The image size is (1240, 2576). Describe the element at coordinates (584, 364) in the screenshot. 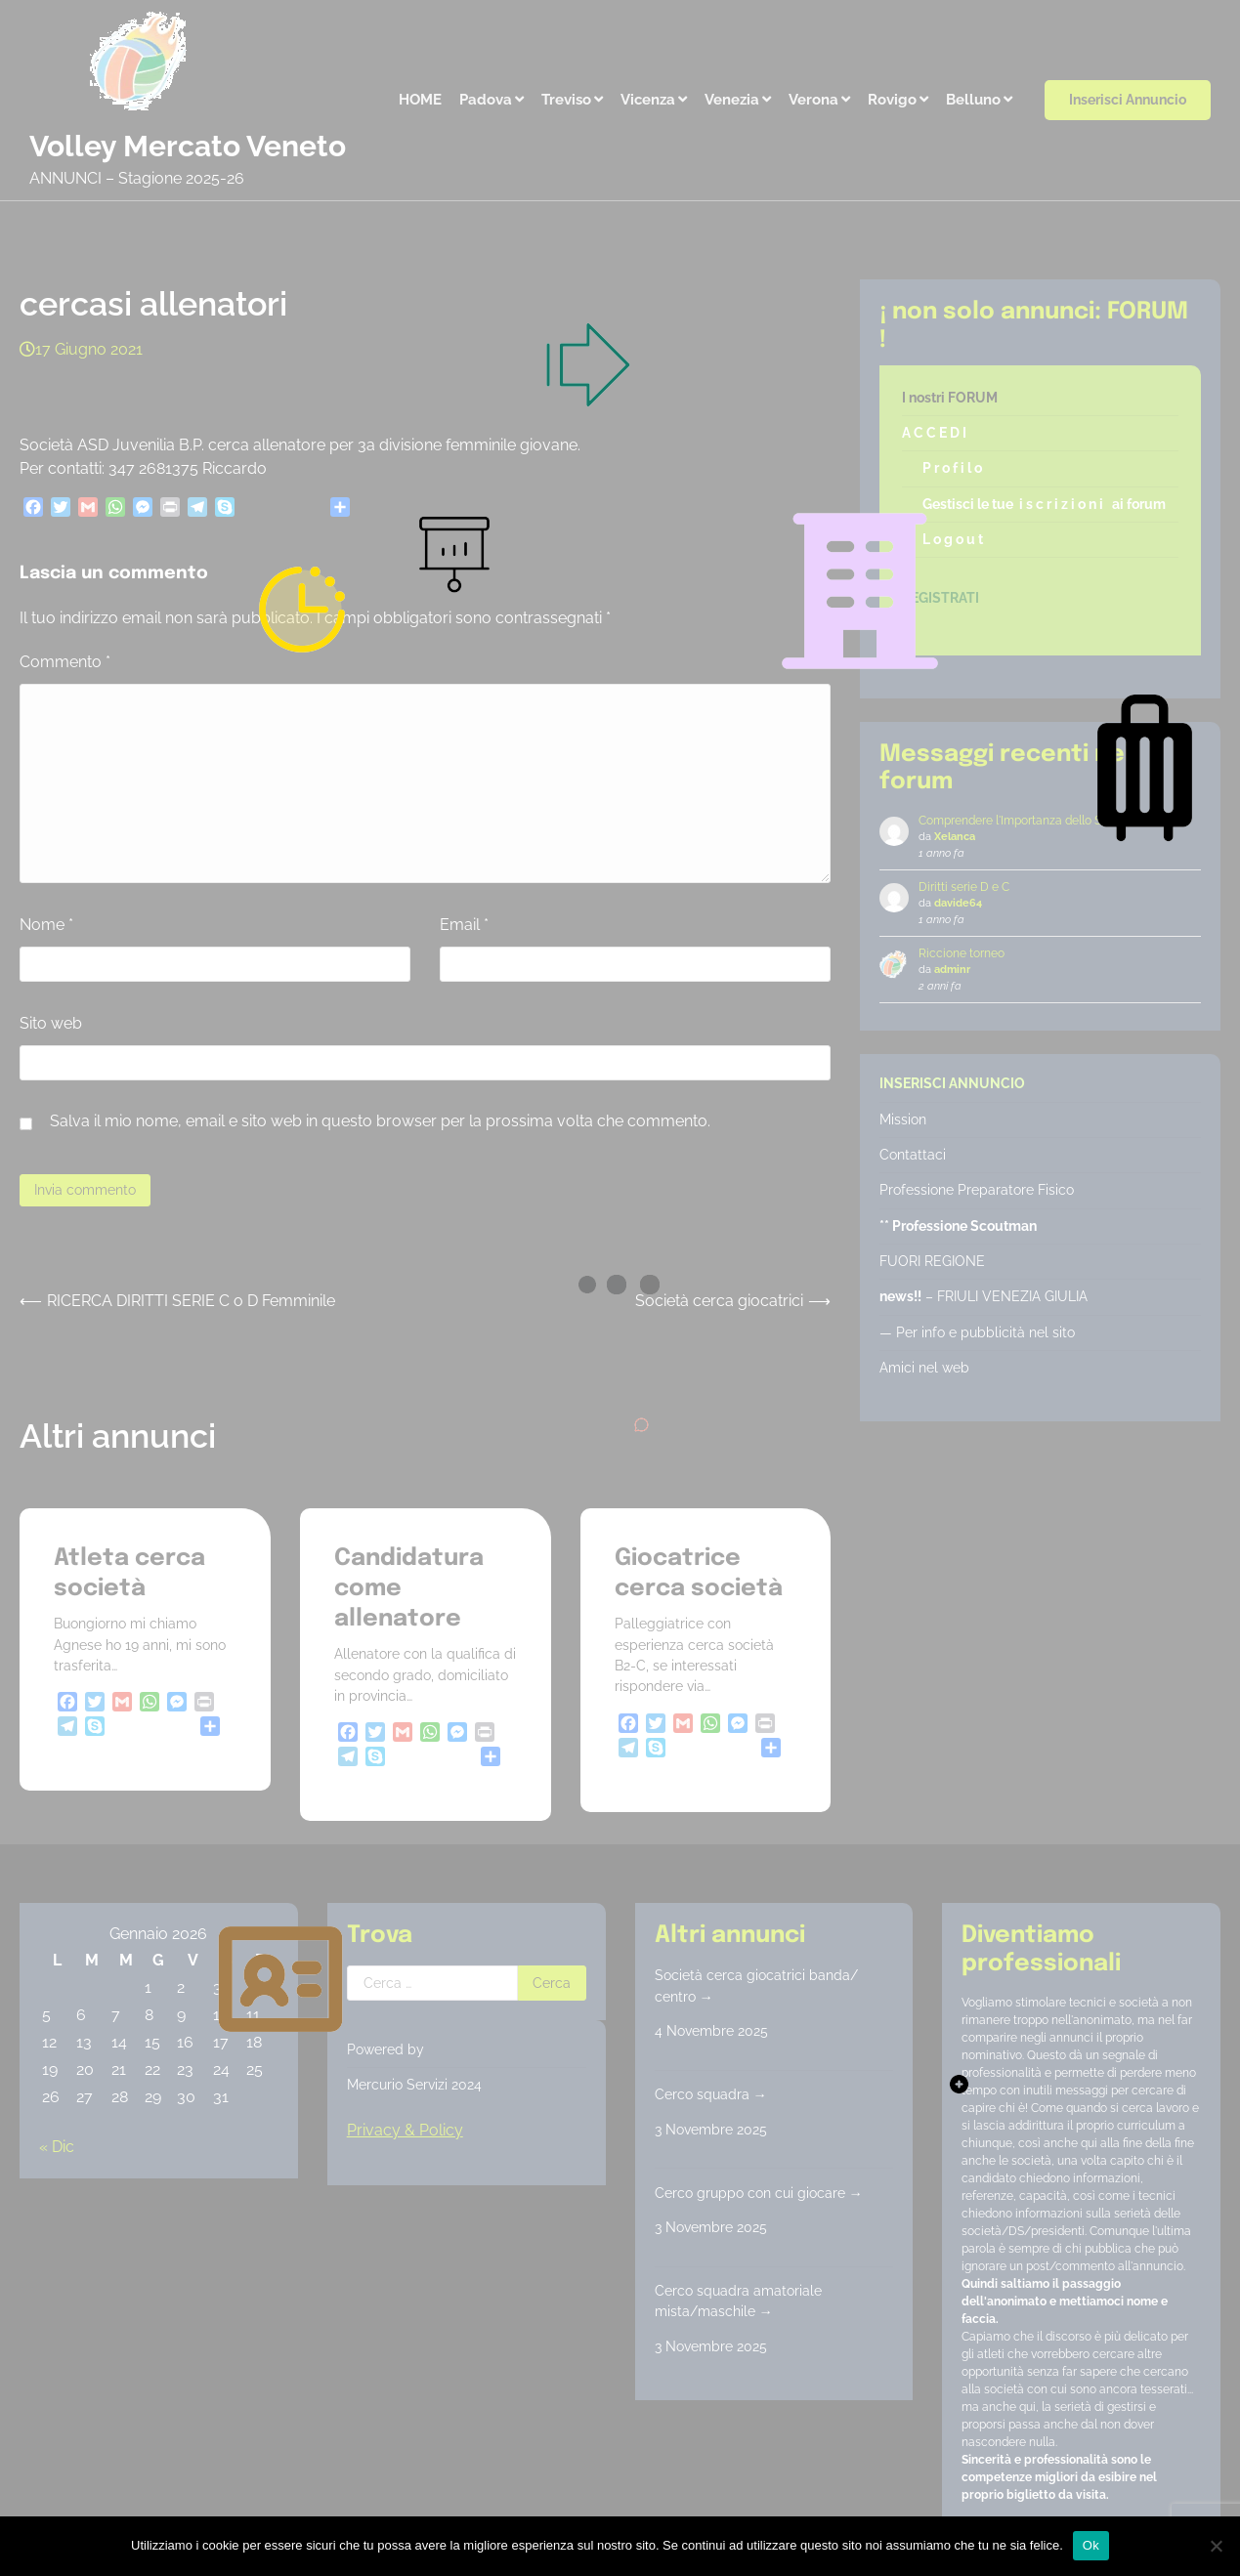

I see `move item to the right` at that location.